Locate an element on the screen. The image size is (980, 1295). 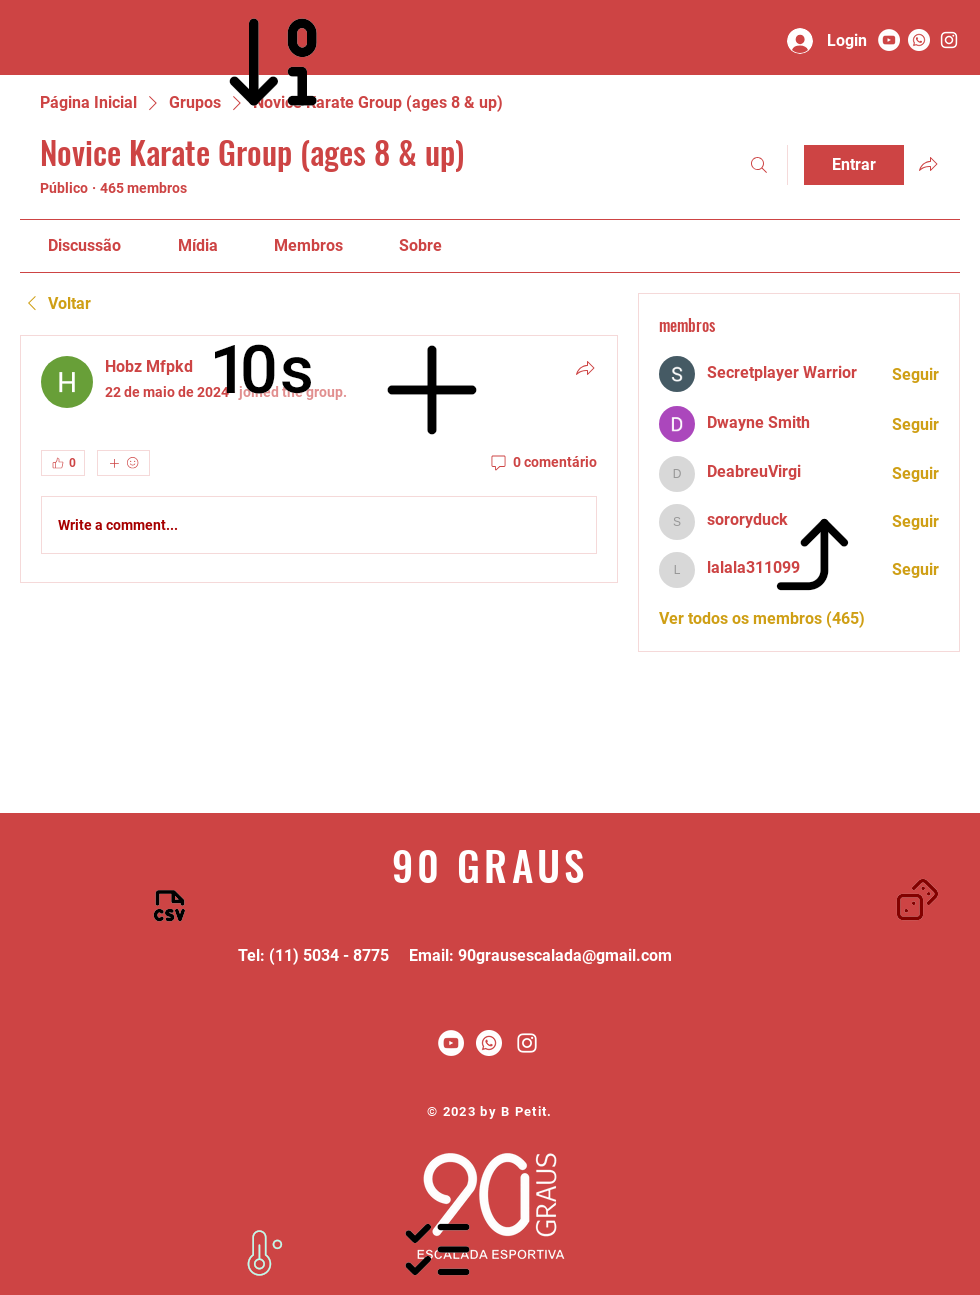
add a new item is located at coordinates (433, 391).